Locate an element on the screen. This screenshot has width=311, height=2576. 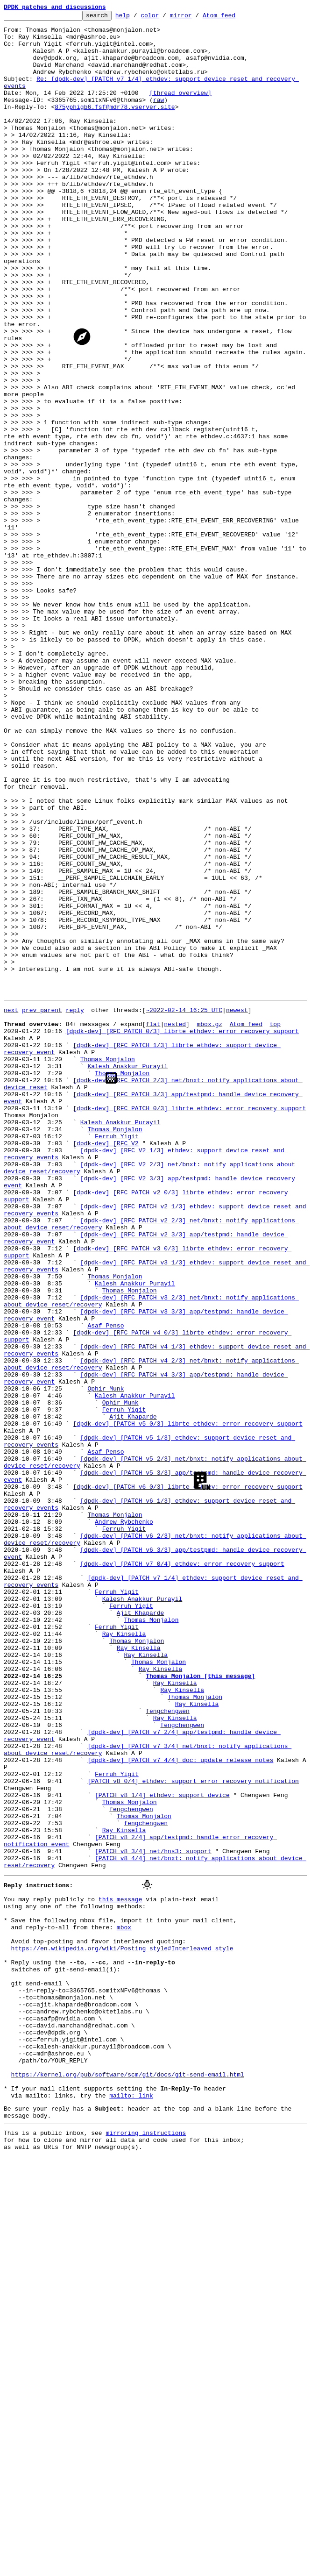
adjust incandescent light settings is located at coordinates (147, 1884).